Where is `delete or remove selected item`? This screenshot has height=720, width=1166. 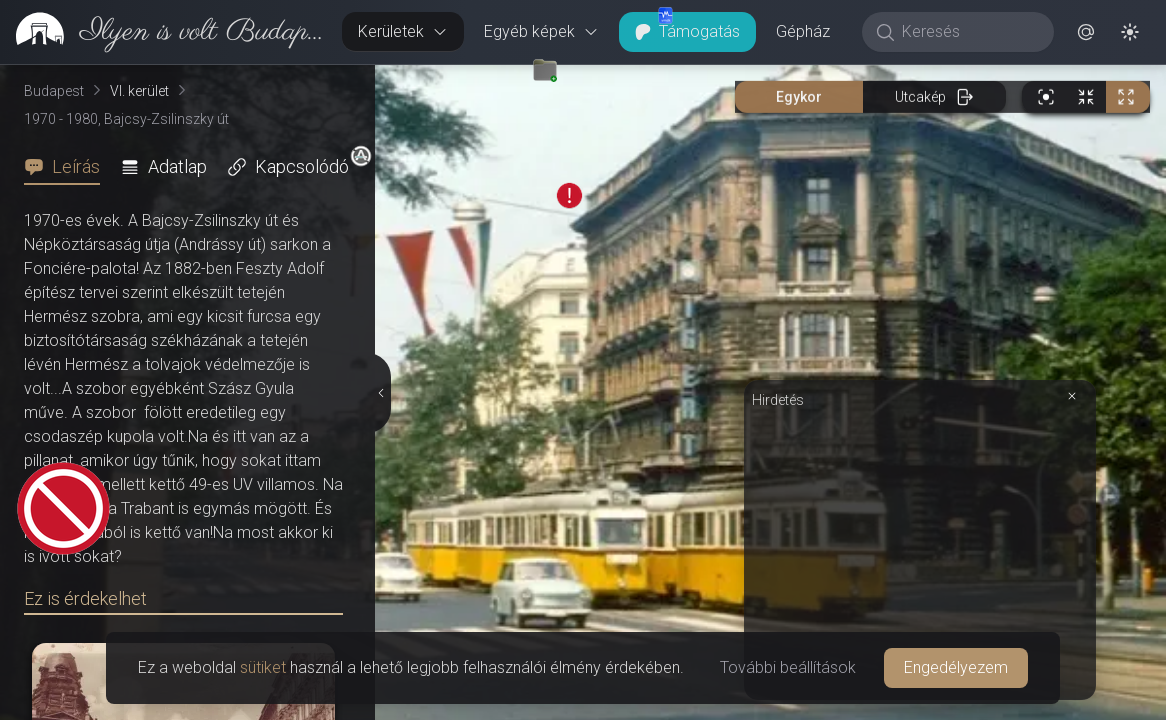
delete or remove selected item is located at coordinates (63, 508).